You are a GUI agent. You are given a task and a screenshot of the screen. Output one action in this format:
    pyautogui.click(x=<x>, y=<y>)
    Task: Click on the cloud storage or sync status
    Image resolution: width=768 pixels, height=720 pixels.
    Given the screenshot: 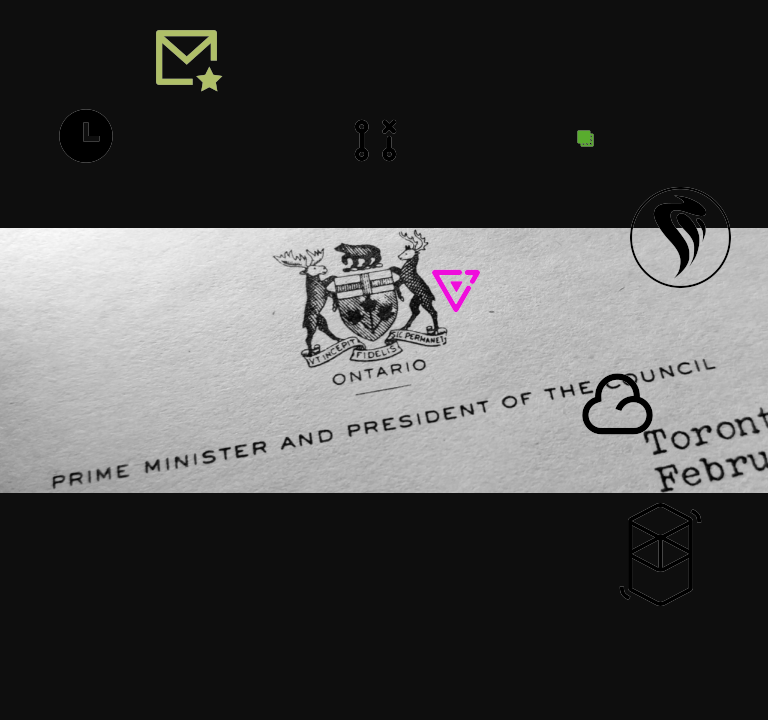 What is the action you would take?
    pyautogui.click(x=617, y=405)
    